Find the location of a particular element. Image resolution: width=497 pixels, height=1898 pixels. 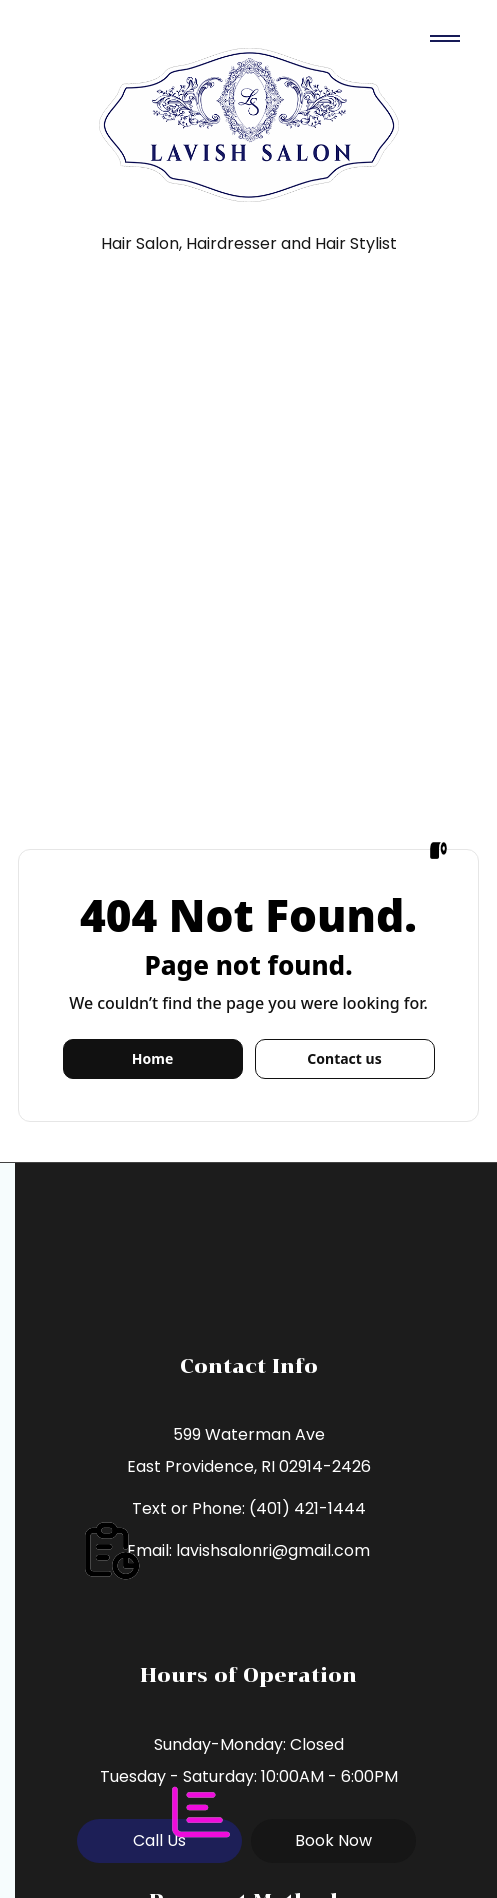

view report status or history is located at coordinates (109, 1549).